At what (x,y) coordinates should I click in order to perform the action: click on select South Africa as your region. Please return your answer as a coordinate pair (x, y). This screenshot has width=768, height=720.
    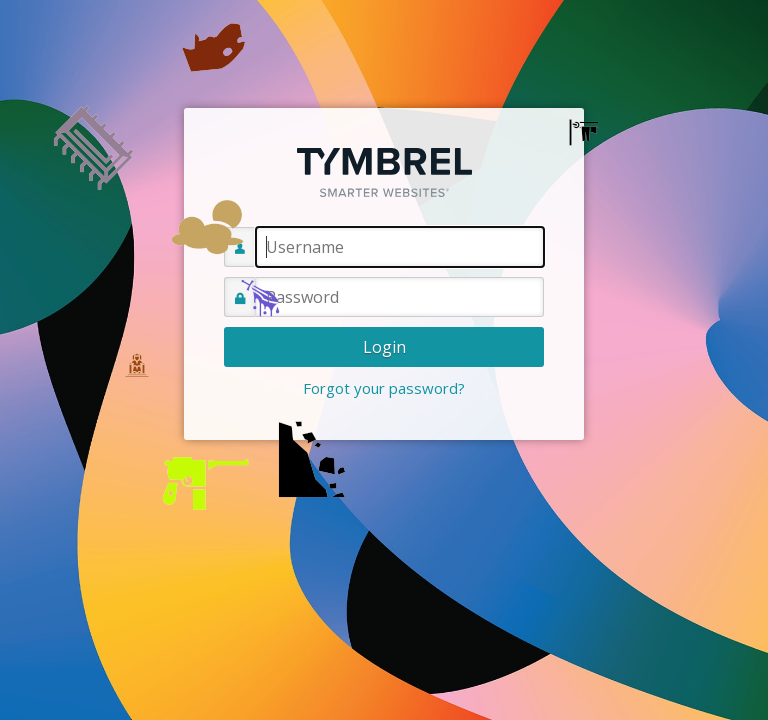
    Looking at the image, I should click on (213, 47).